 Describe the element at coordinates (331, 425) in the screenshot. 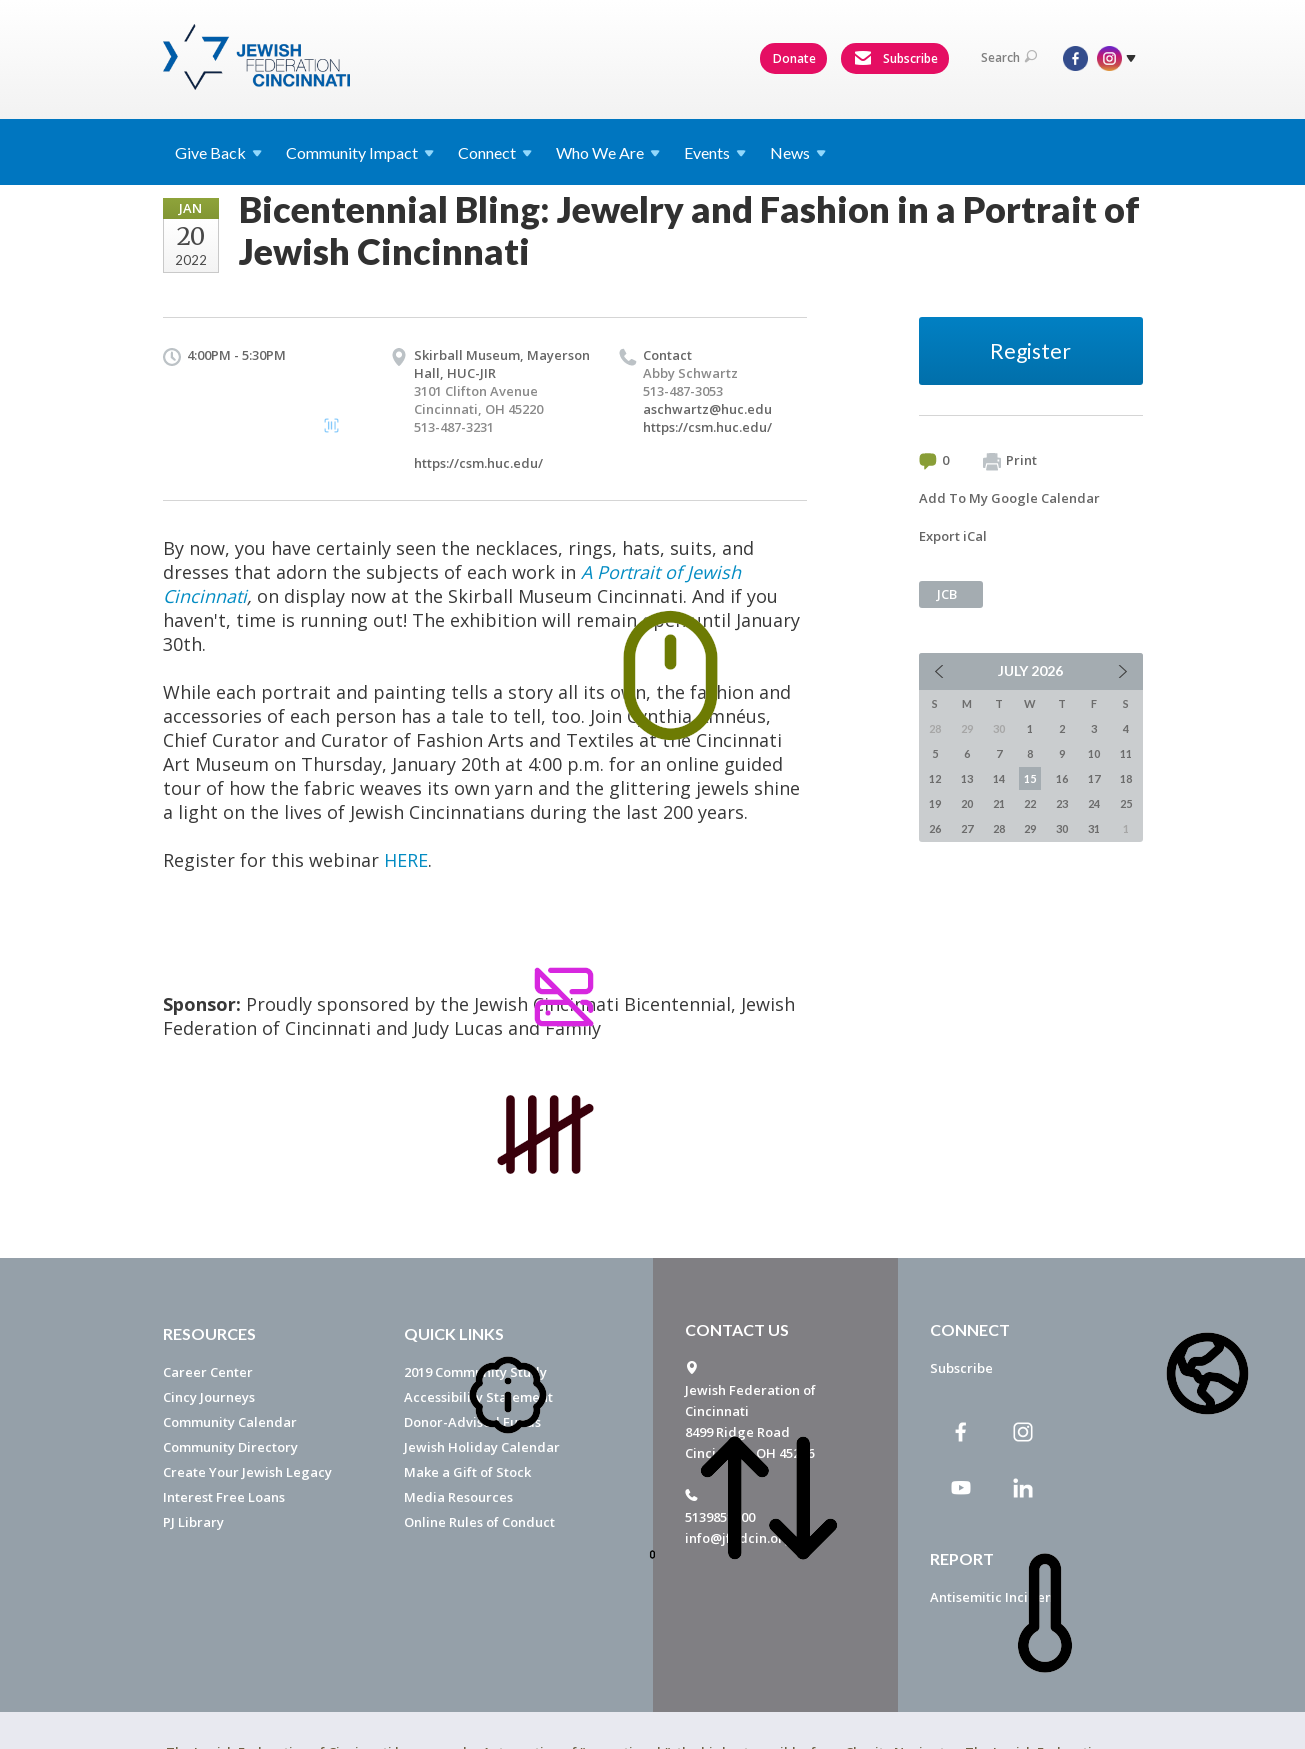

I see `scan a barcode` at that location.